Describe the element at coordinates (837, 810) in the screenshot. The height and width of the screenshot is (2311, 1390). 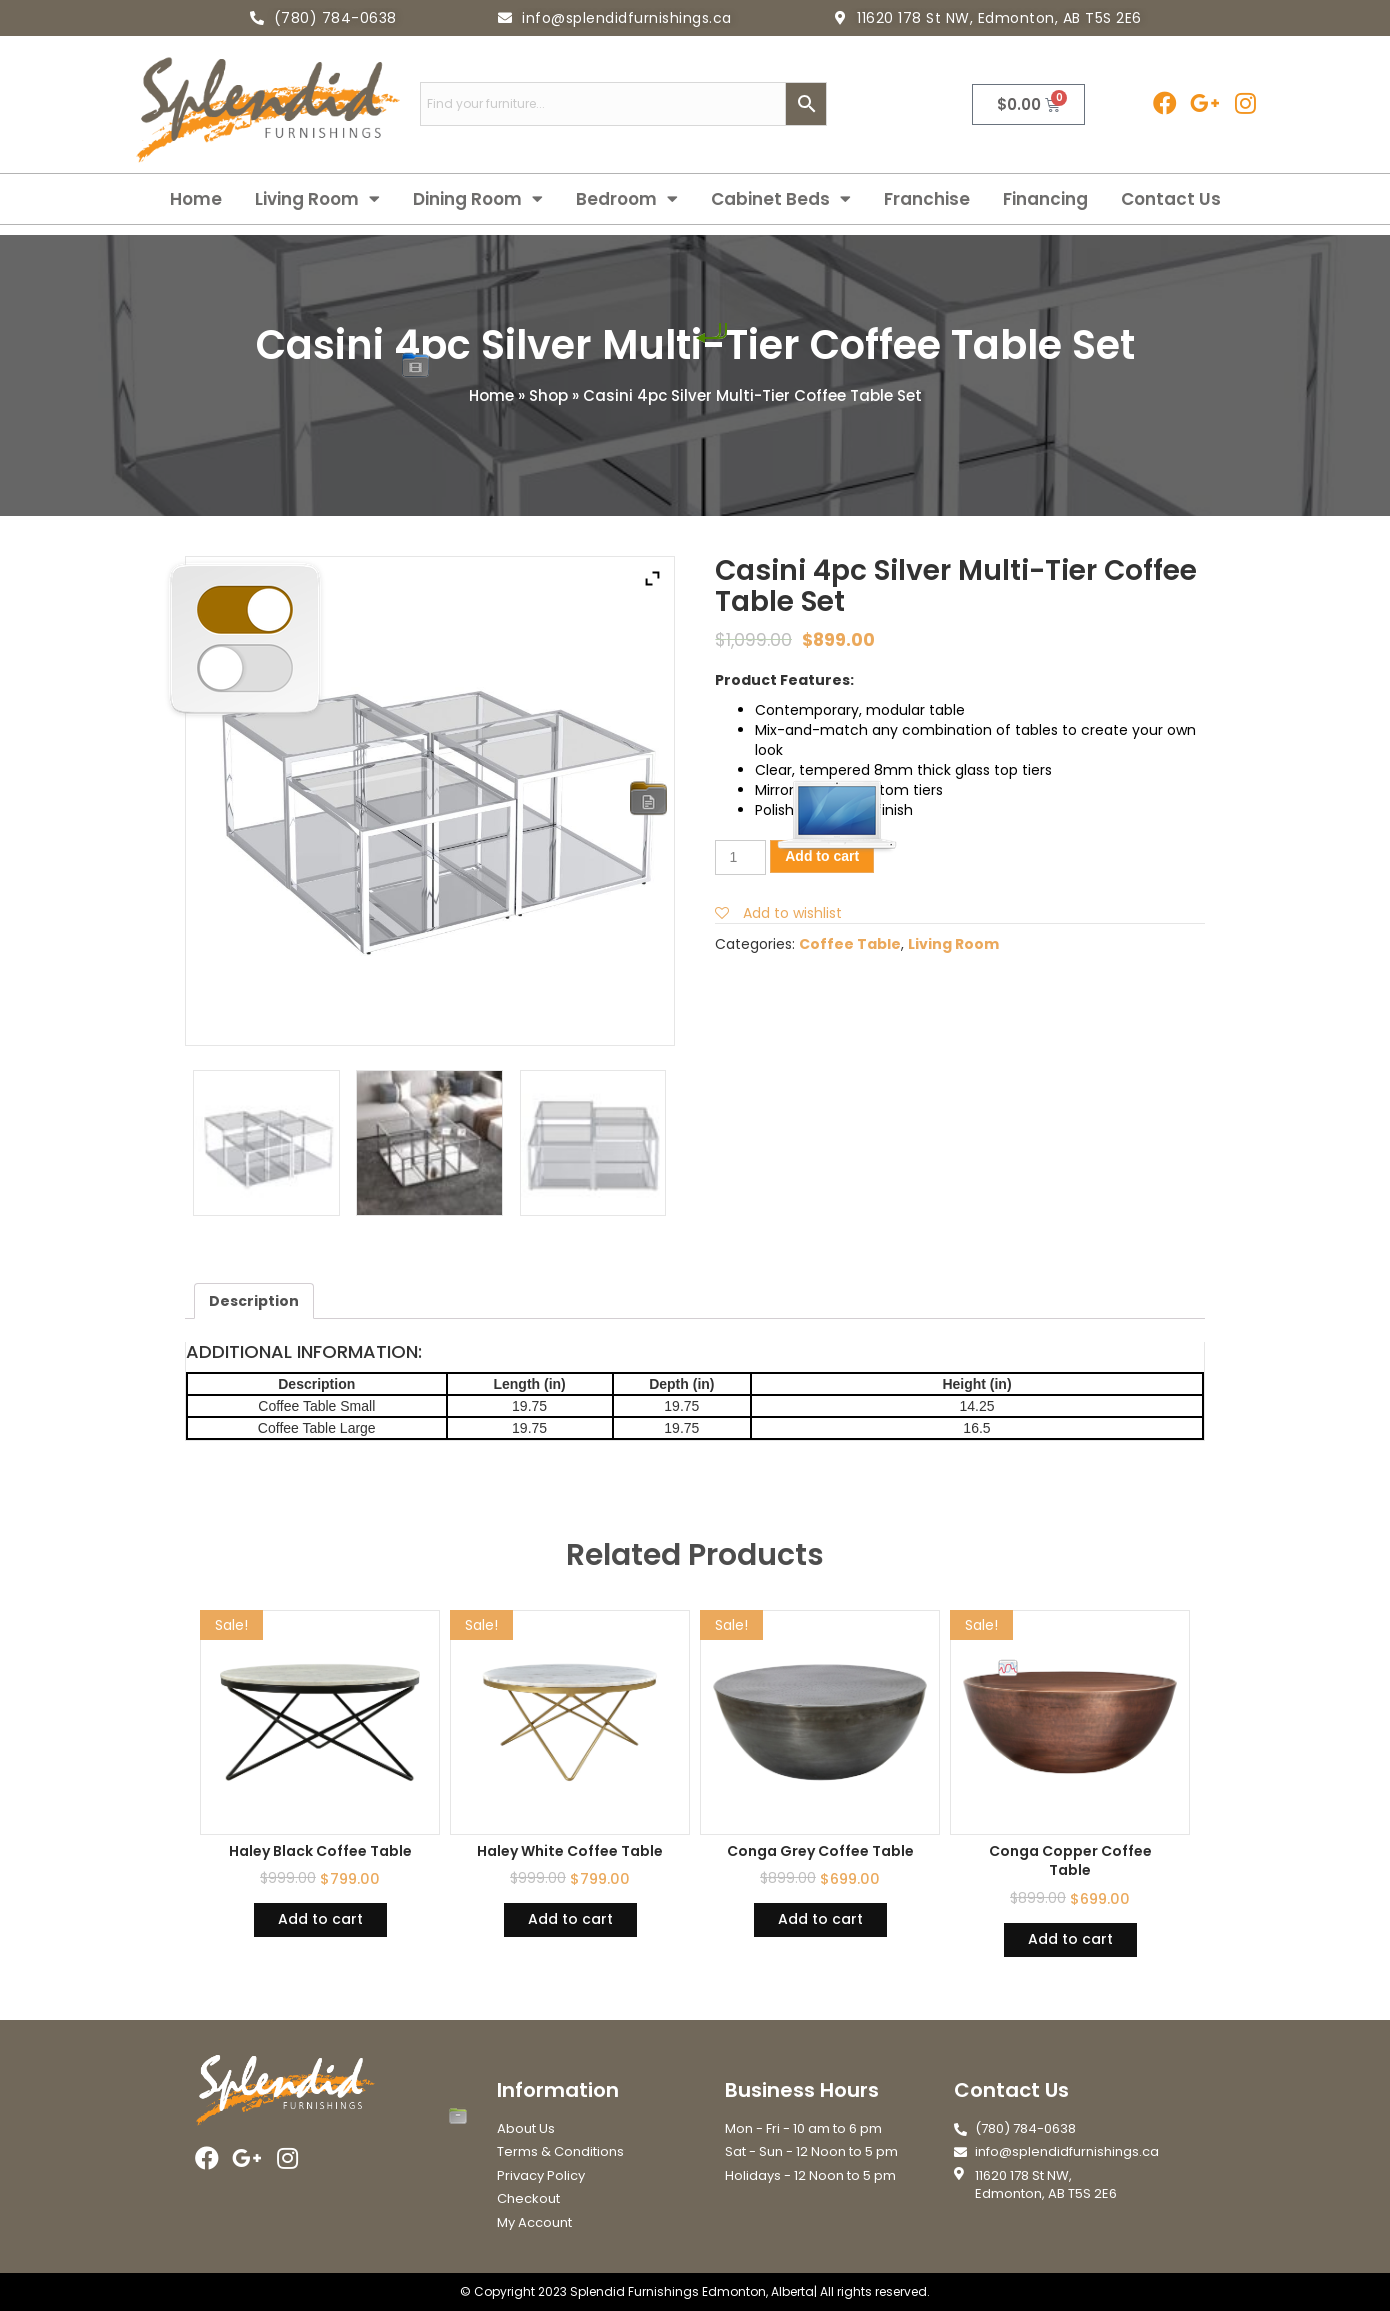
I see `indicates this mac device in system preferences` at that location.